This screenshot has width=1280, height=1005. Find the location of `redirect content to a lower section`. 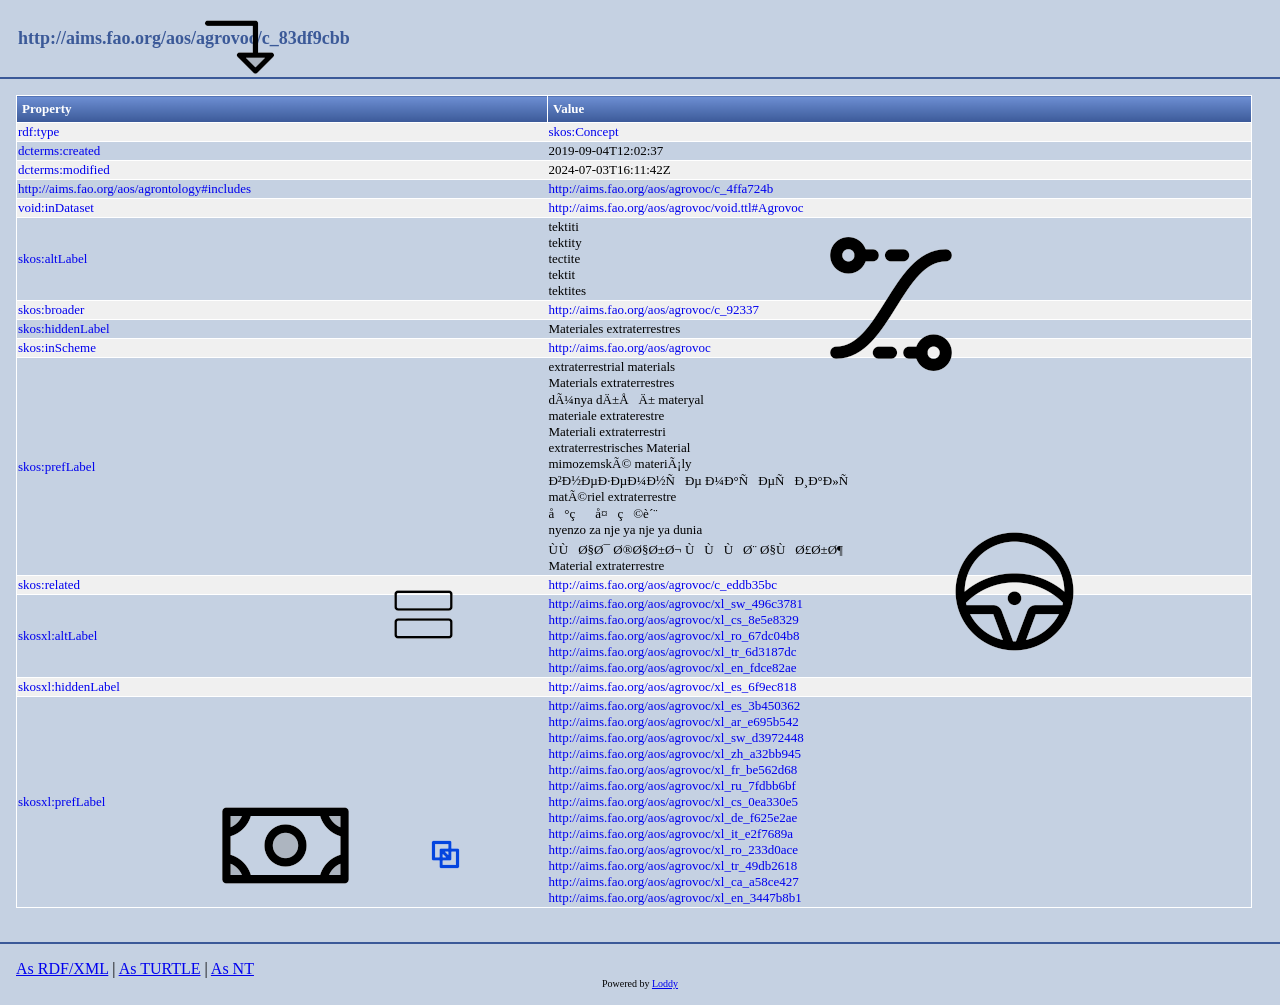

redirect content to a lower section is located at coordinates (239, 44).